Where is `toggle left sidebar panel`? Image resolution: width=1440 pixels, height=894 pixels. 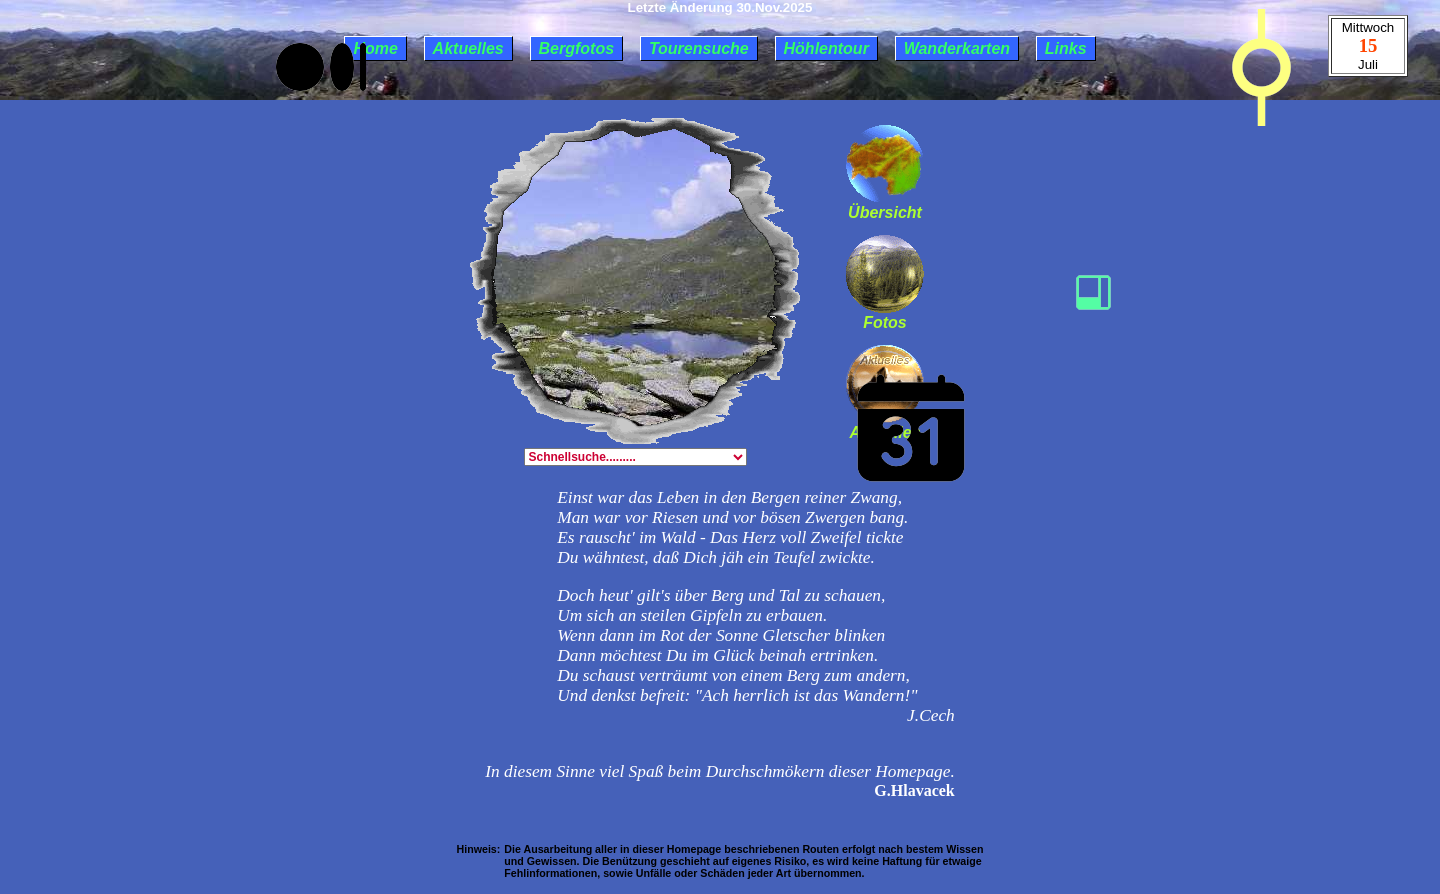 toggle left sidebar panel is located at coordinates (1093, 292).